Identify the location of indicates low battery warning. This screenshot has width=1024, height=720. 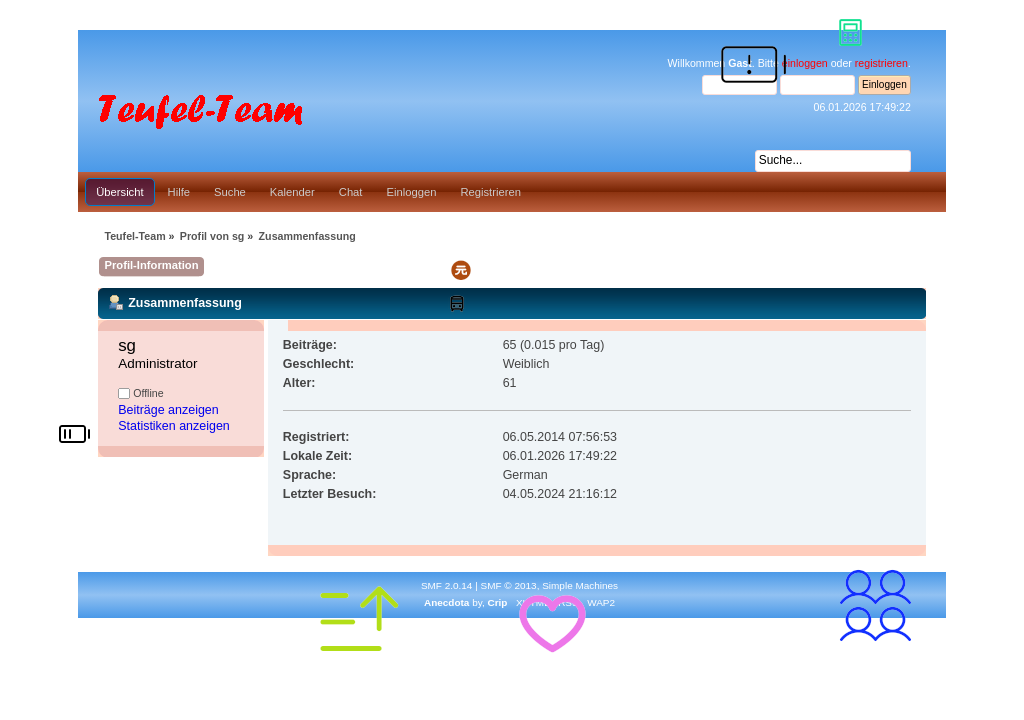
(752, 64).